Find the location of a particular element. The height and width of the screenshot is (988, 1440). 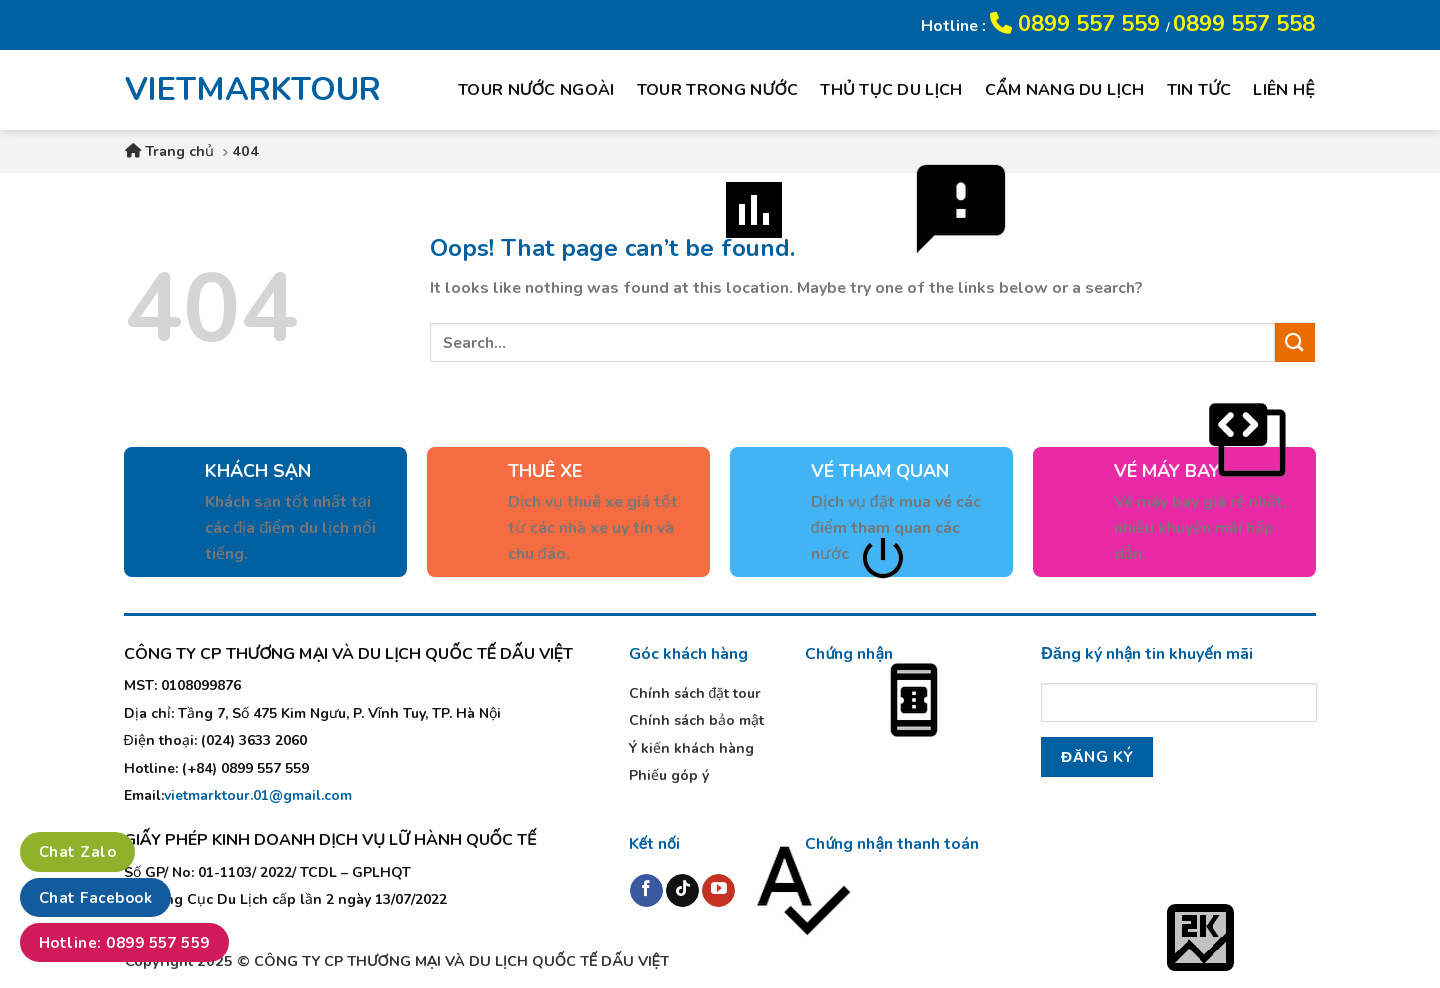

power on or off the device is located at coordinates (883, 558).